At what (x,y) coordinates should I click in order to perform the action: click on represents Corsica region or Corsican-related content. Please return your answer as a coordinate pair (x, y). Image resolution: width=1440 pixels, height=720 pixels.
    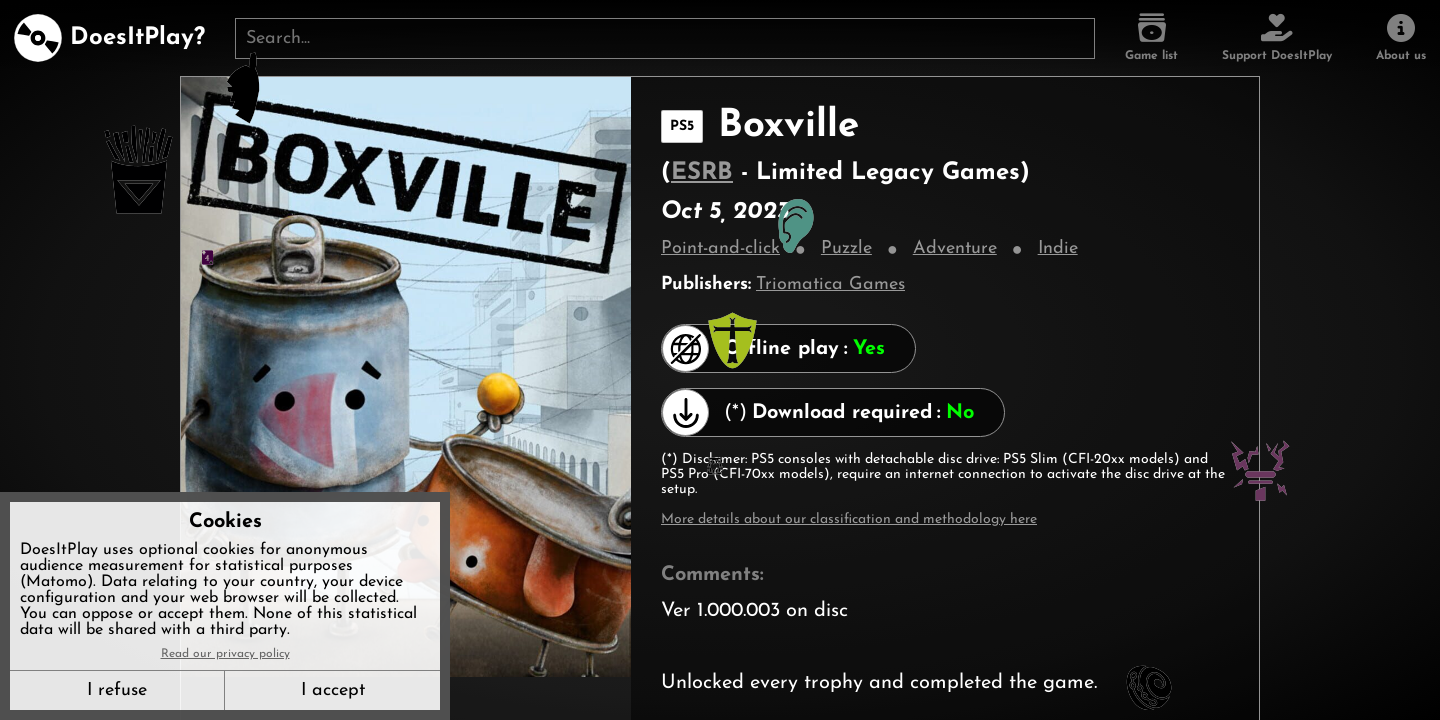
    Looking at the image, I should click on (243, 88).